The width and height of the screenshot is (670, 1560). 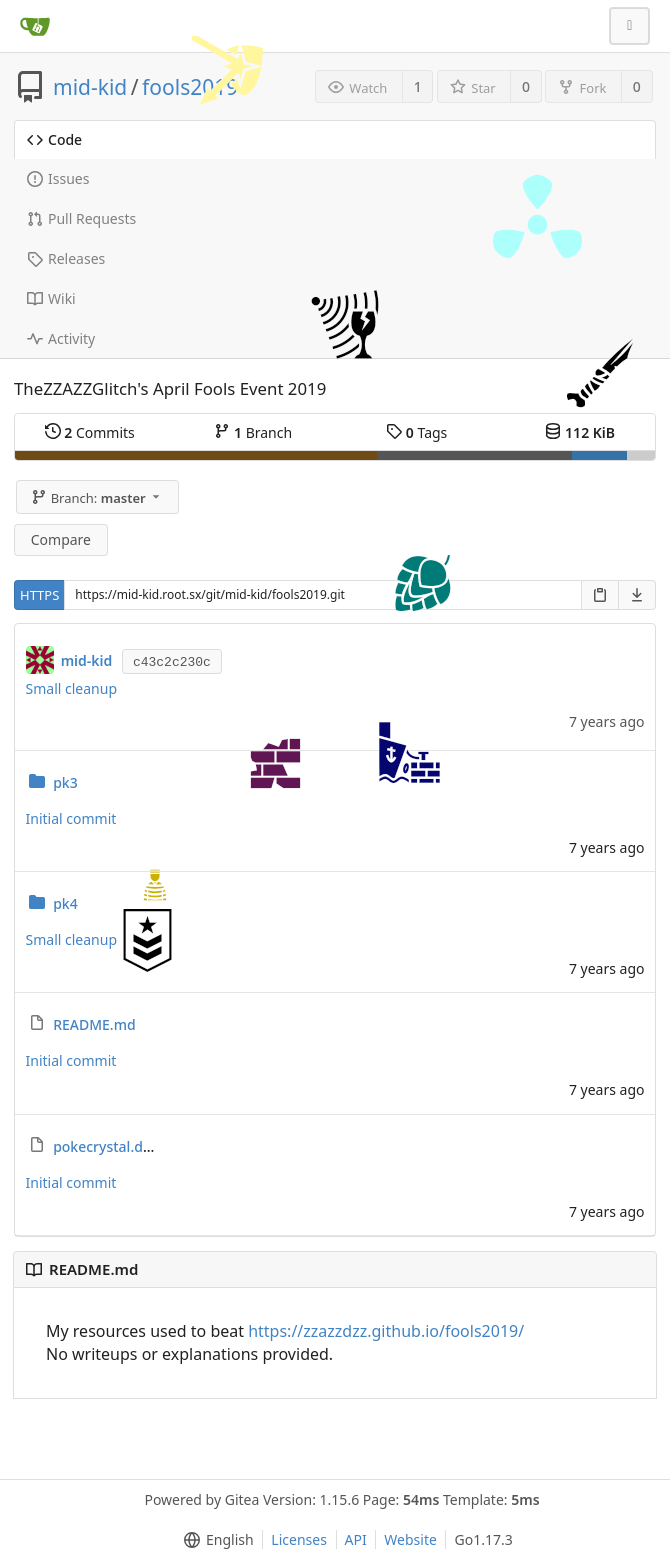 What do you see at coordinates (410, 753) in the screenshot?
I see `access harbor or port facilities` at bounding box center [410, 753].